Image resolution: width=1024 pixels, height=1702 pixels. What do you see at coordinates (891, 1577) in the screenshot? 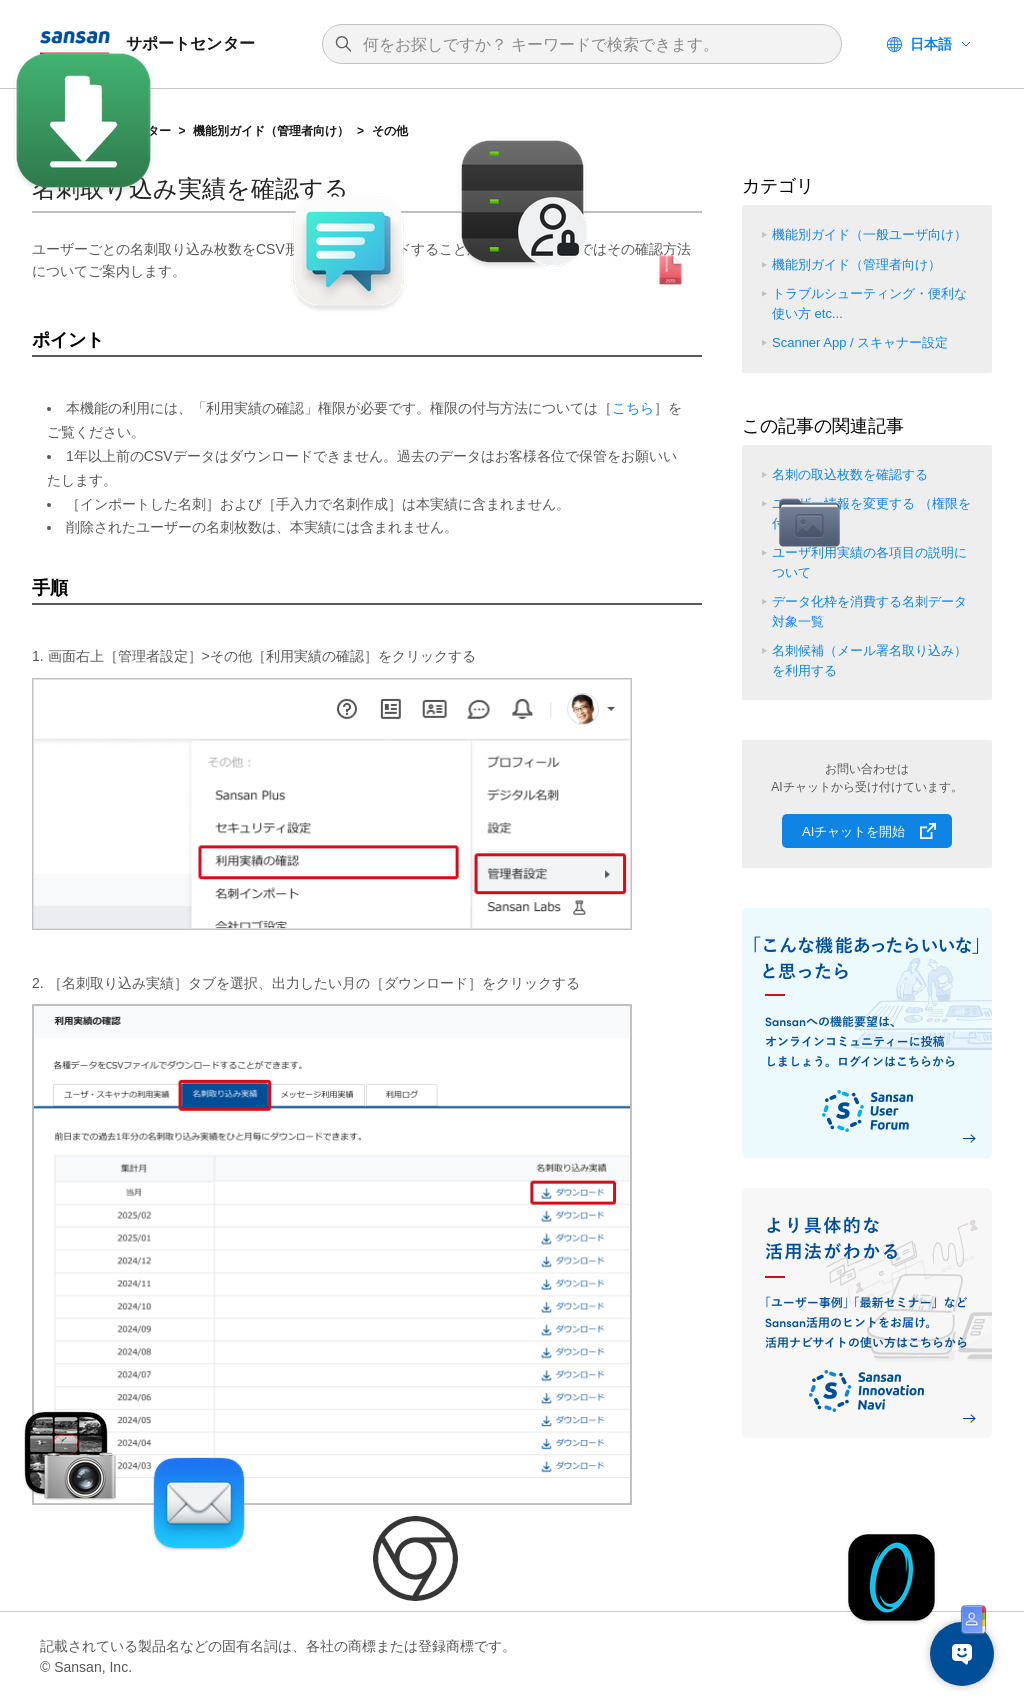
I see `open the portal app` at bounding box center [891, 1577].